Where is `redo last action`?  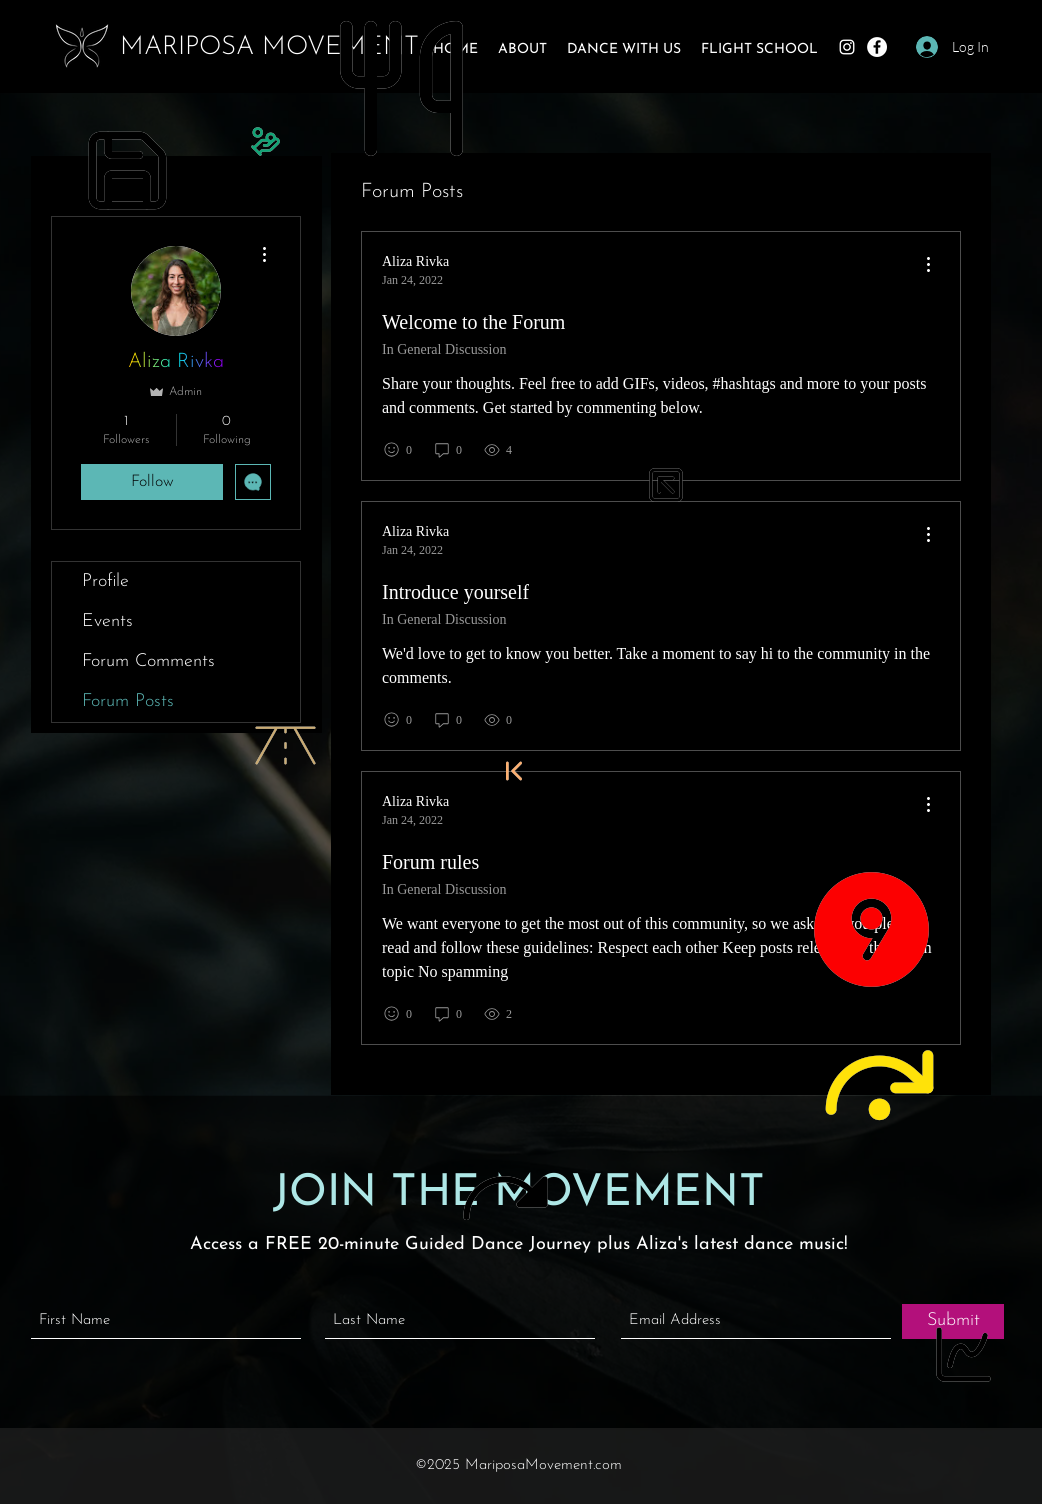
redo last action is located at coordinates (504, 1195).